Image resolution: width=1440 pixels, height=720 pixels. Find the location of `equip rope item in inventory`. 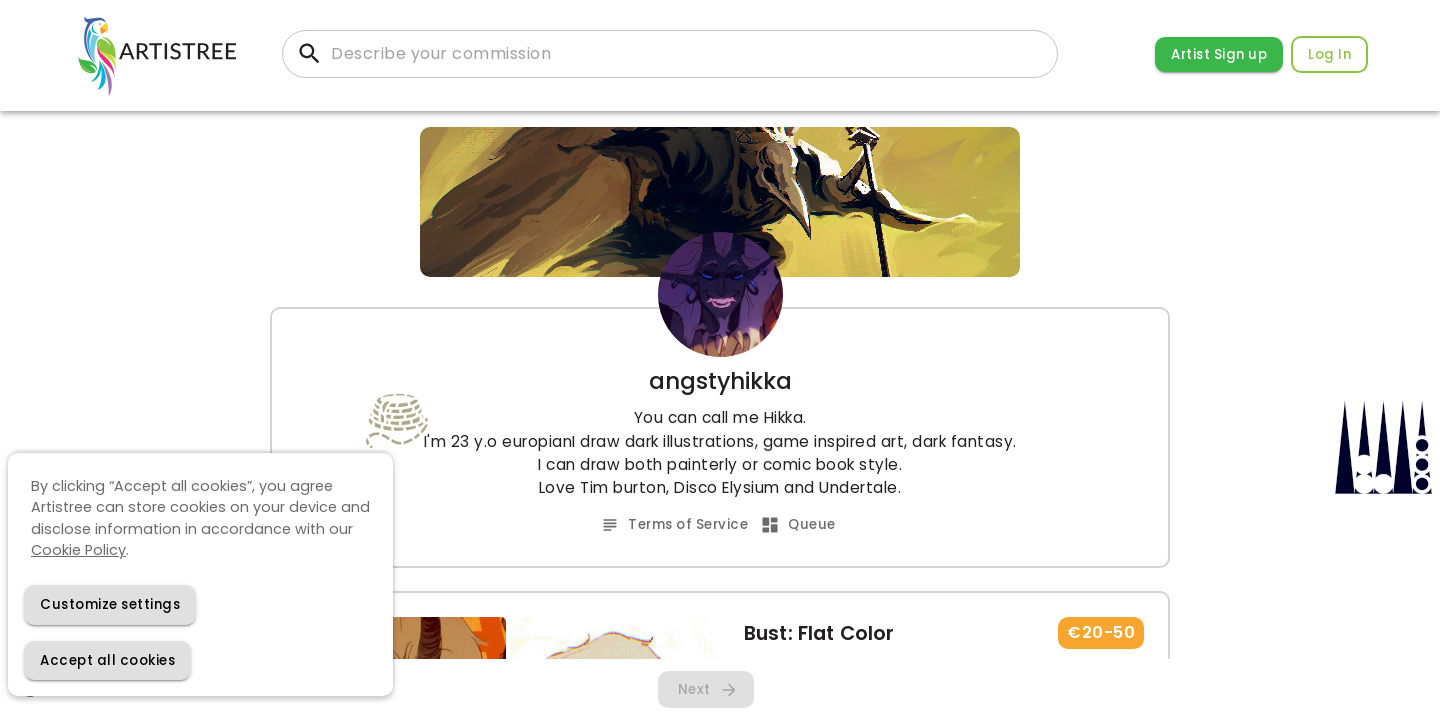

equip rope item in inventory is located at coordinates (397, 421).